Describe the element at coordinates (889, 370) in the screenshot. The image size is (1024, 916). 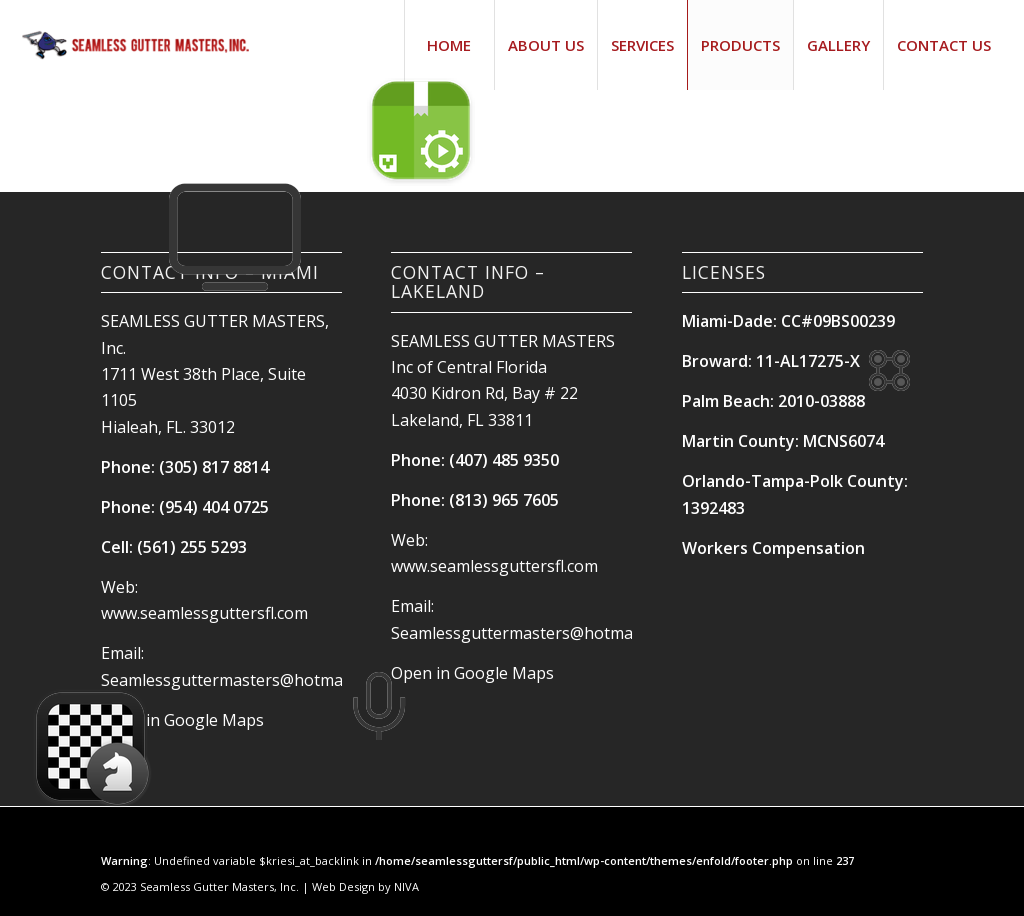
I see `configure hot corners behavior` at that location.